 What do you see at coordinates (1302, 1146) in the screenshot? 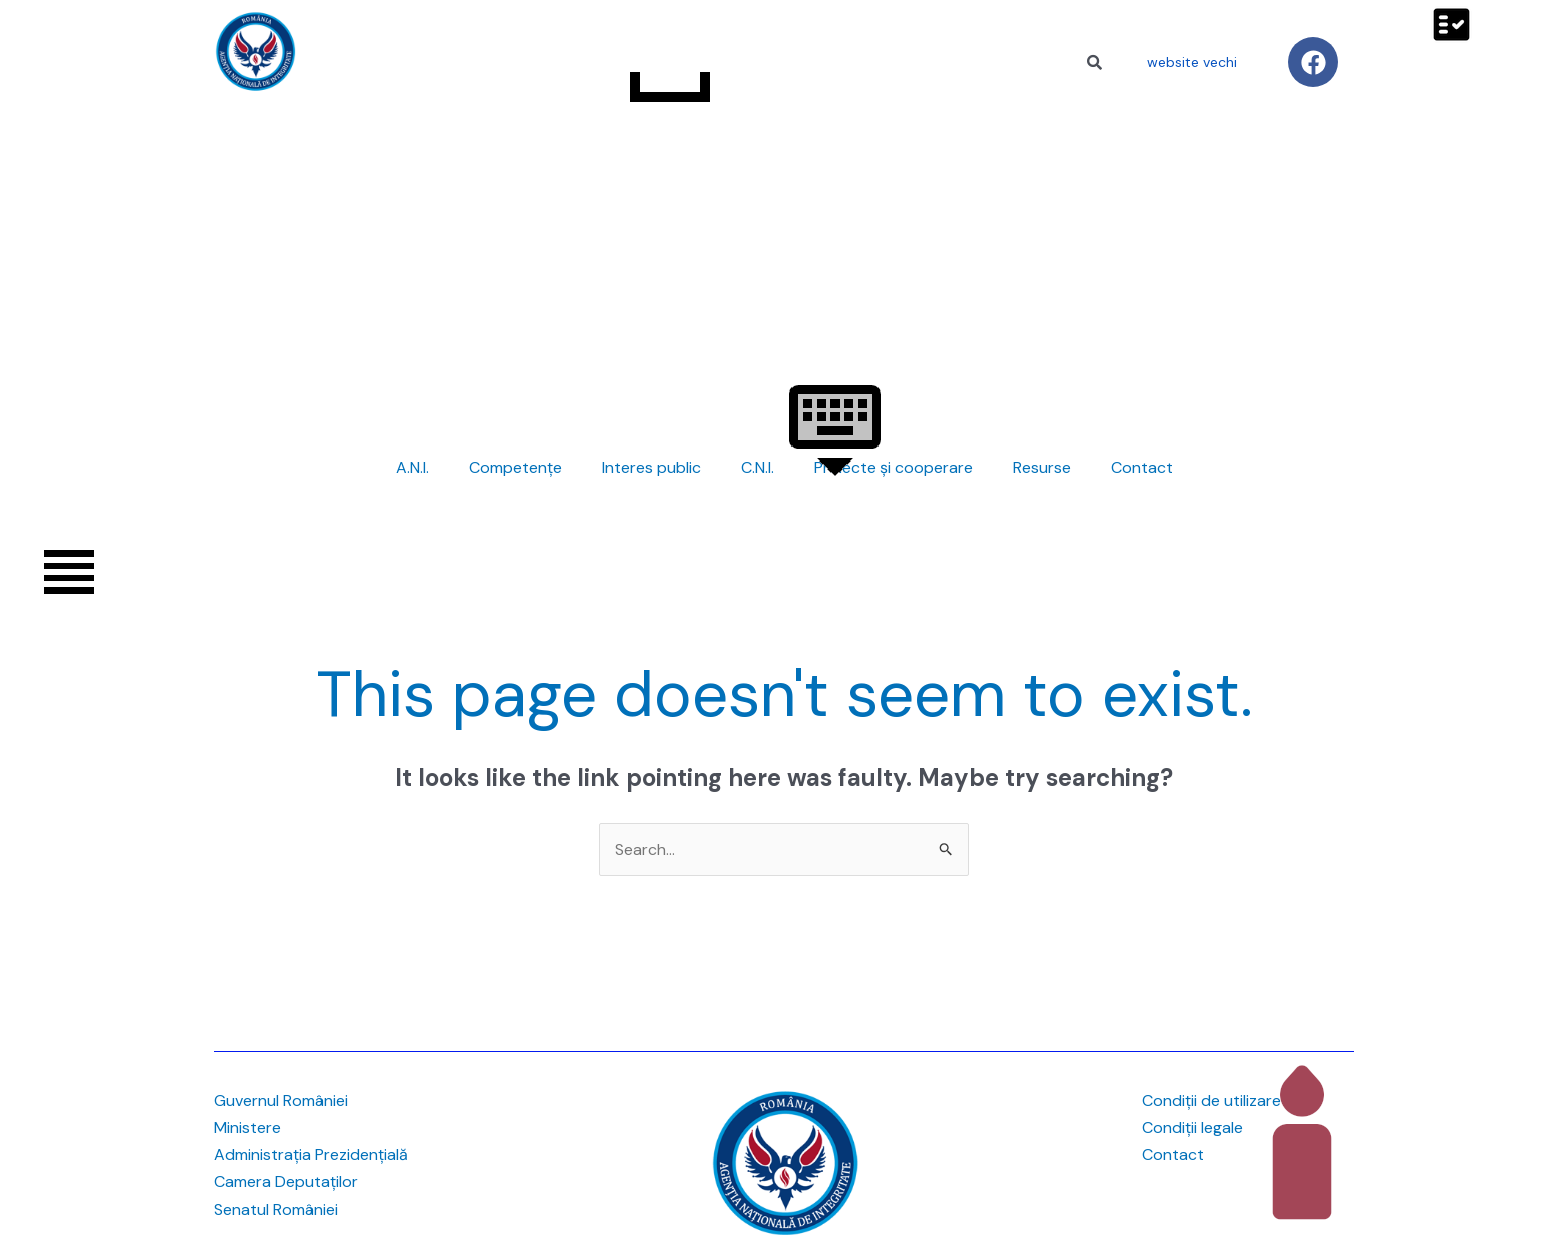
I see `access candle or ambient lighting mode` at bounding box center [1302, 1146].